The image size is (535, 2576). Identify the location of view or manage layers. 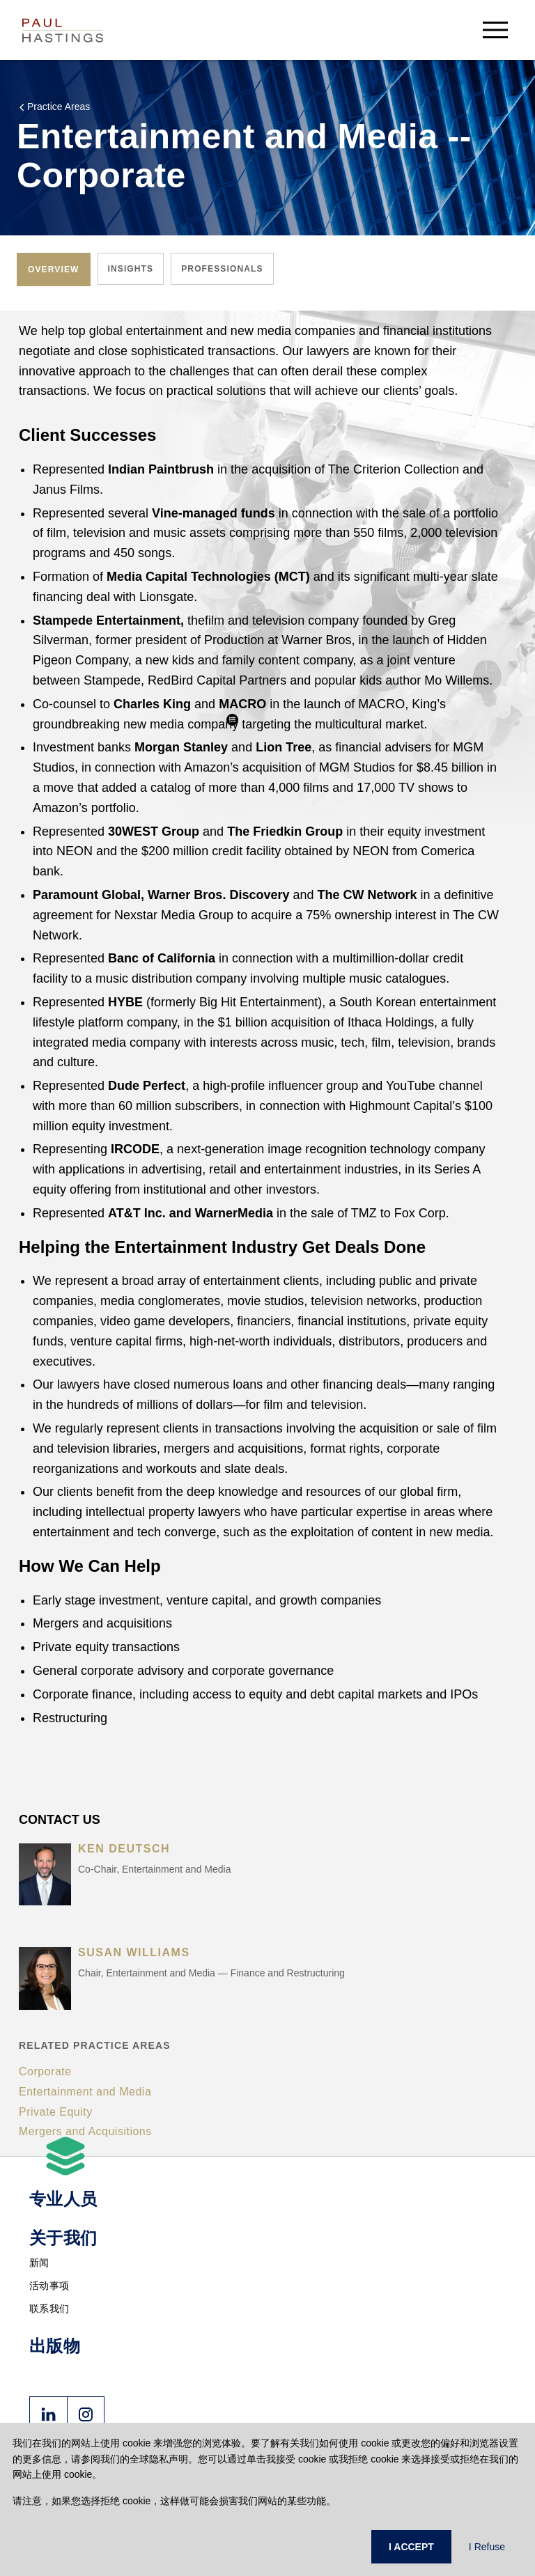
(65, 2156).